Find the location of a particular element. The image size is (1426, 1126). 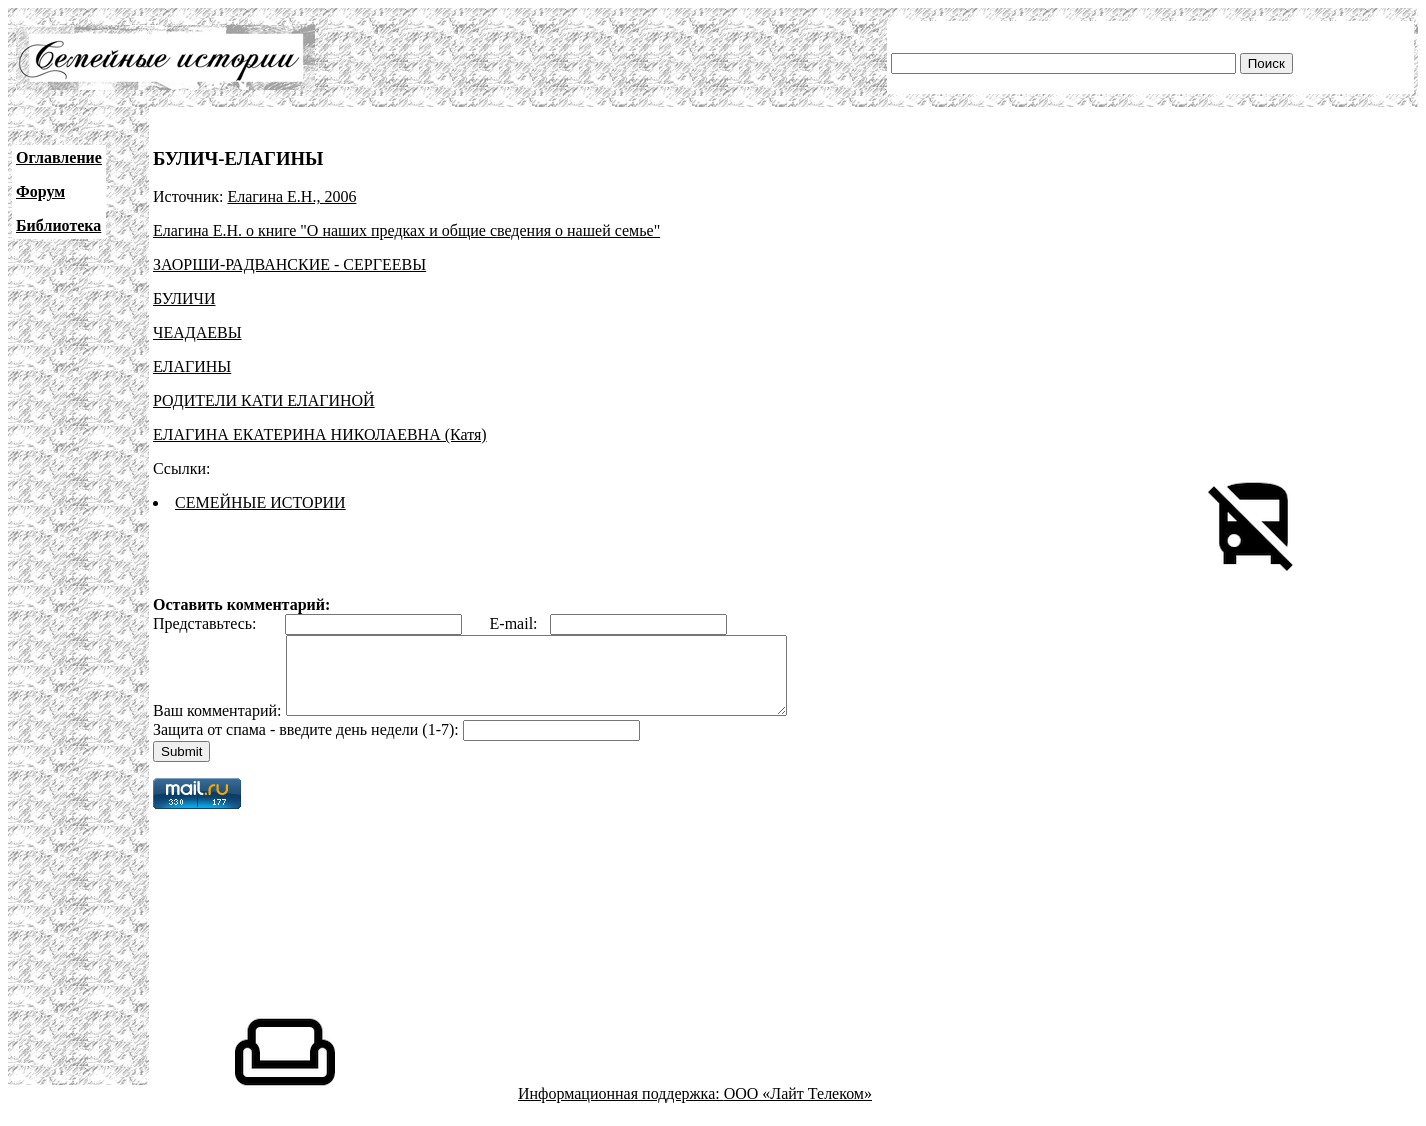

access weekend or leisure content is located at coordinates (285, 1052).